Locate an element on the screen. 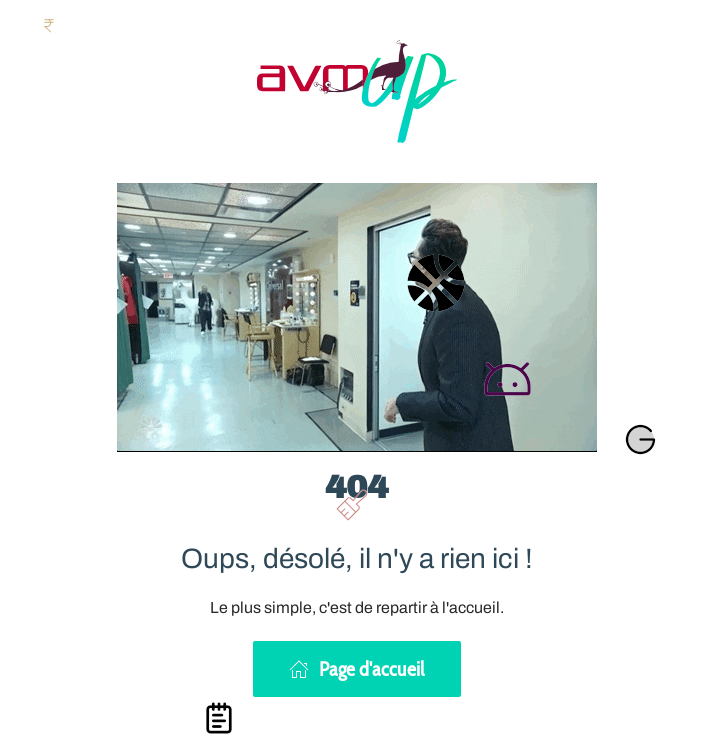 The height and width of the screenshot is (737, 713). view prices in Indian rupees is located at coordinates (48, 25).